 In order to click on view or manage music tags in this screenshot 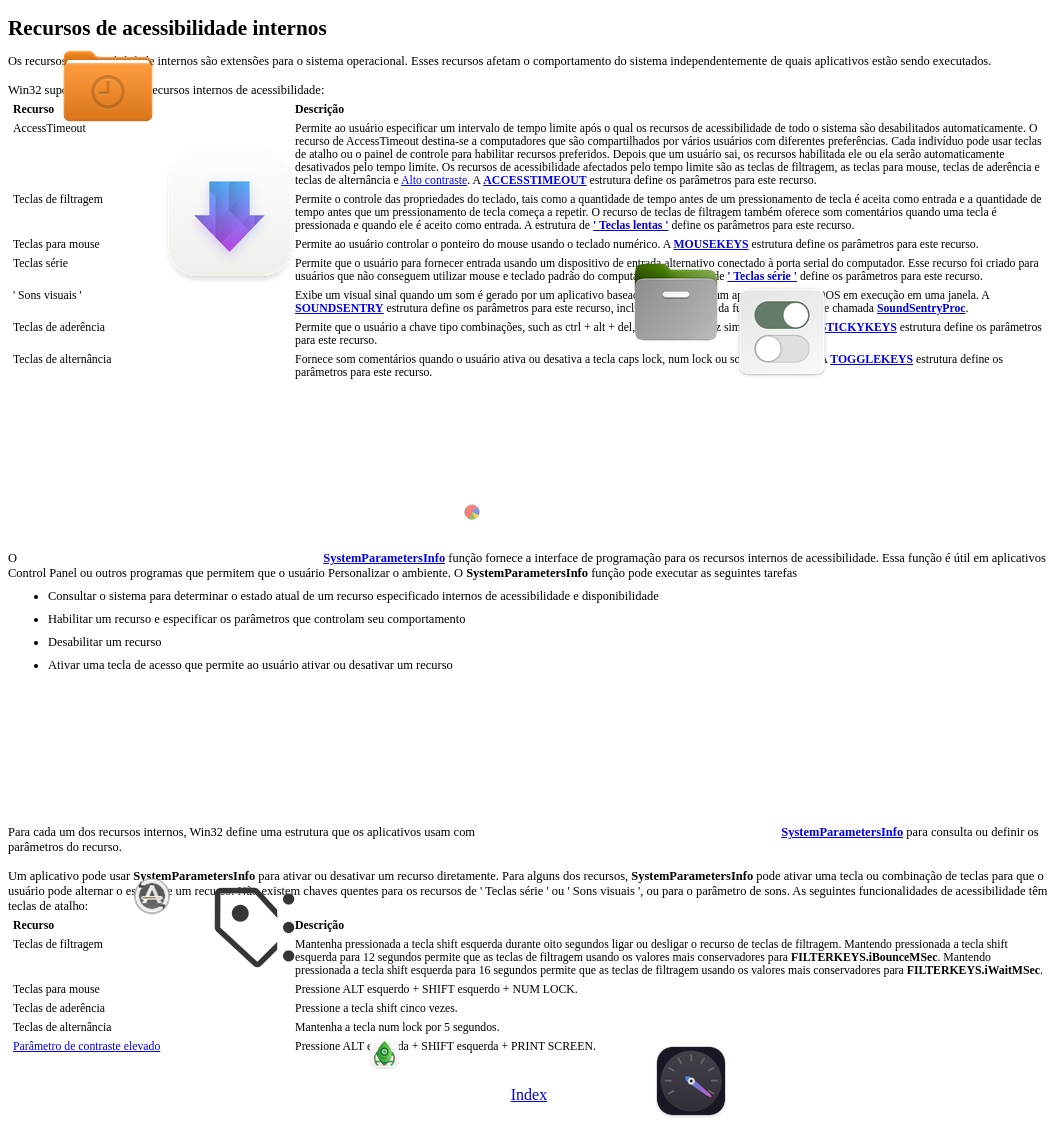, I will do `click(254, 927)`.